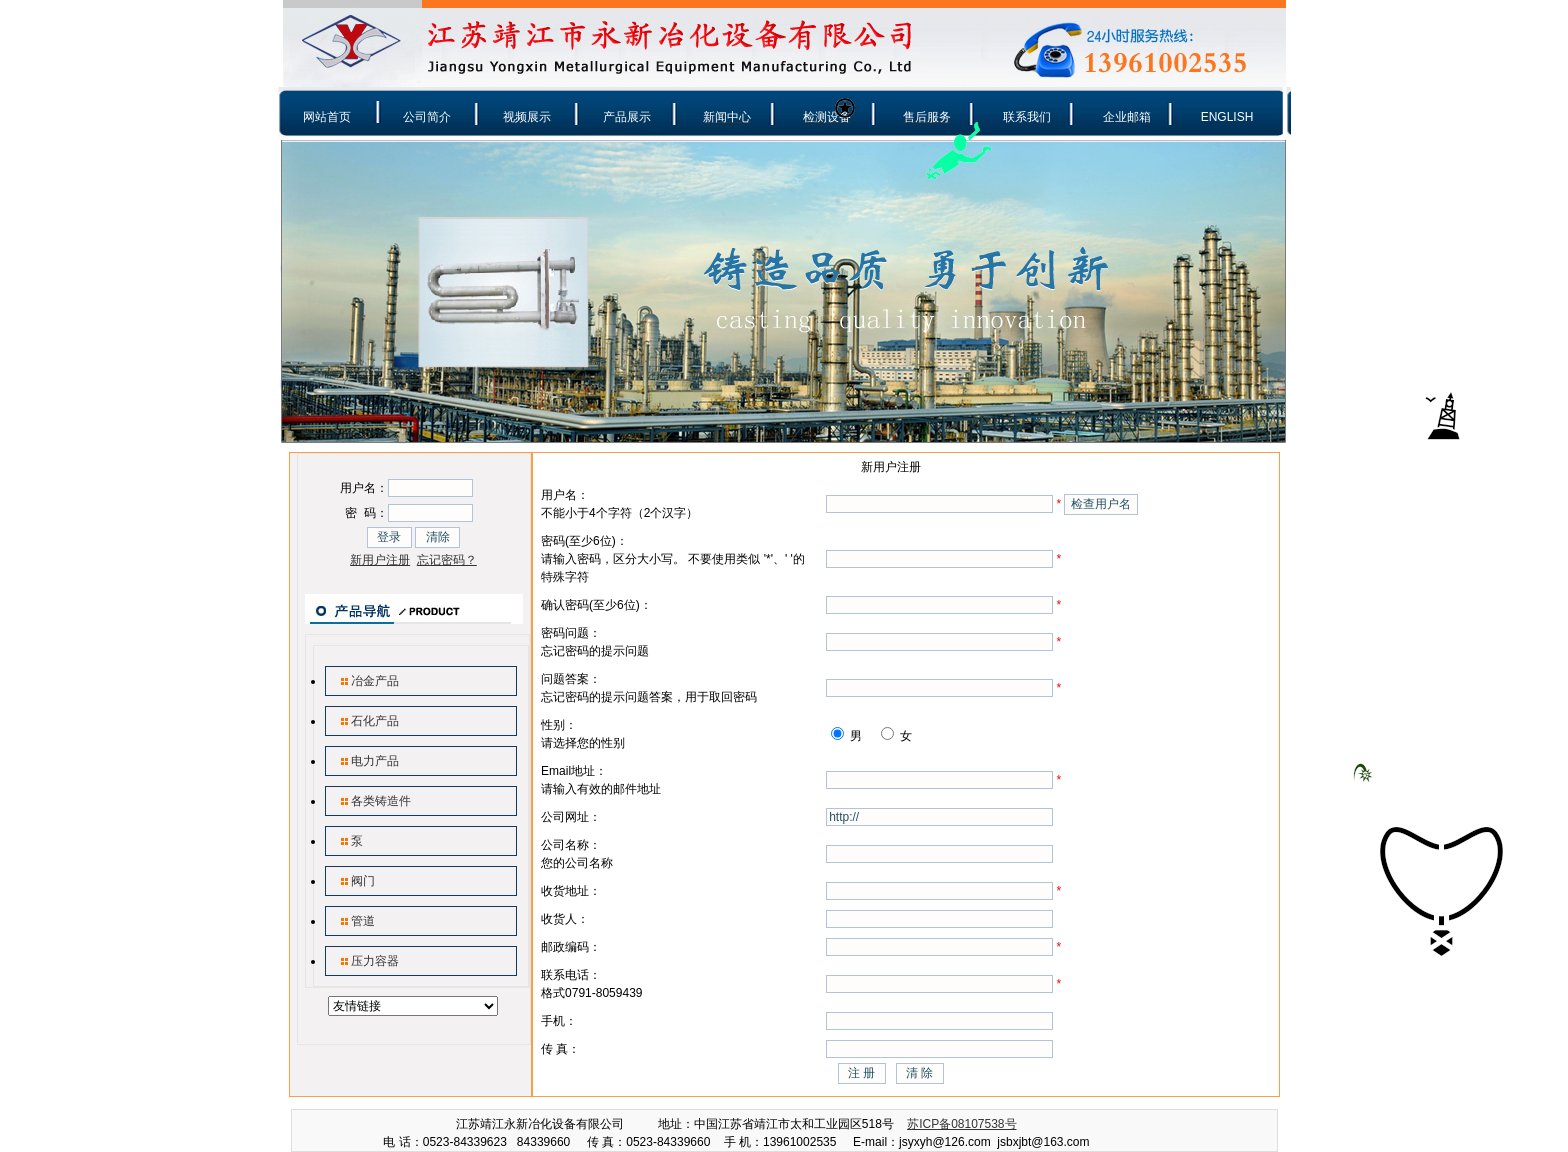 The width and height of the screenshot is (1568, 1152). I want to click on equip or view jewelry item, so click(1441, 891).